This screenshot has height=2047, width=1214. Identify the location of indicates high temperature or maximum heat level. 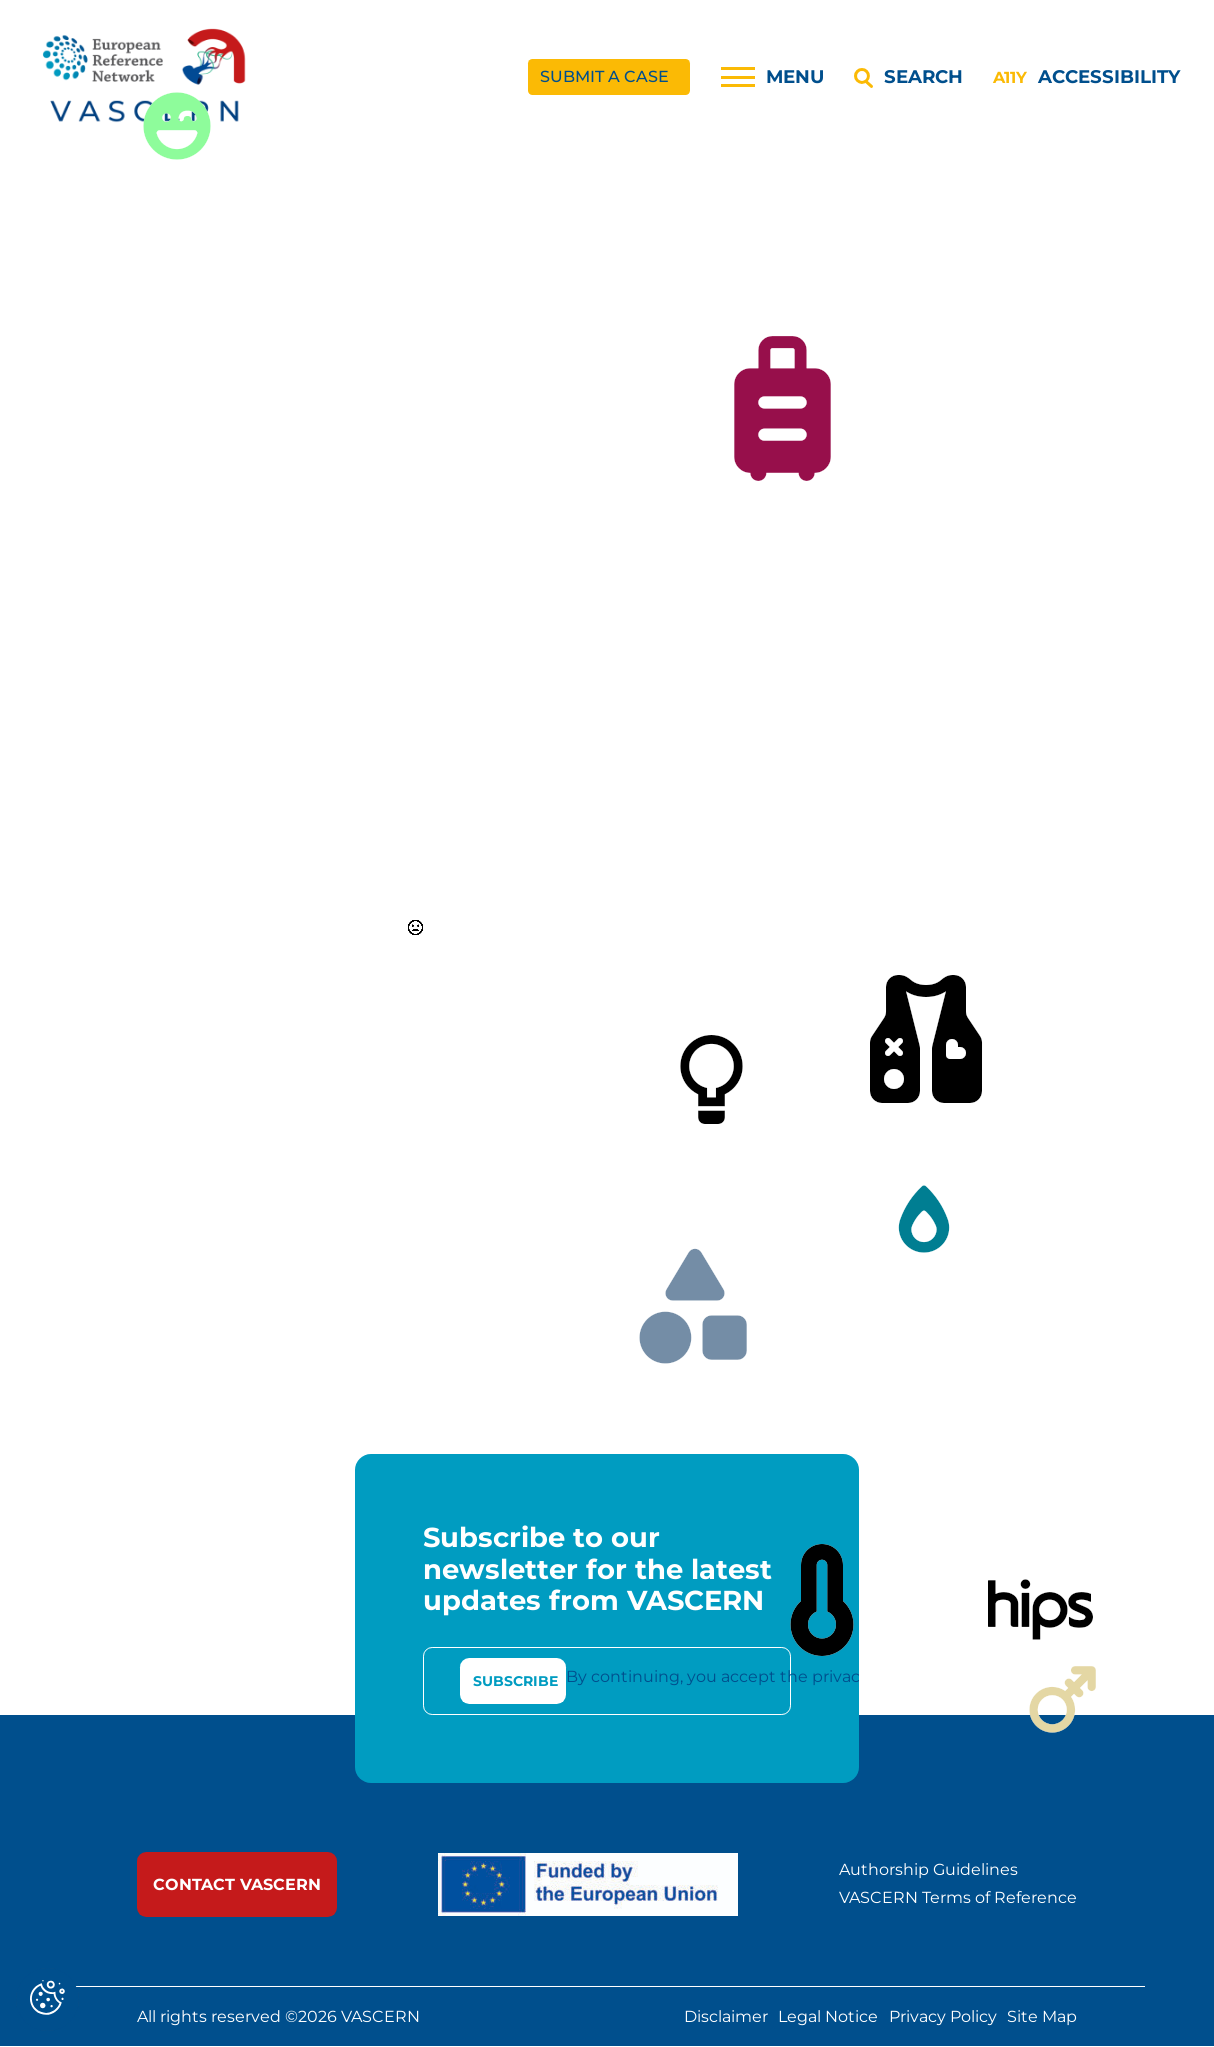
(822, 1600).